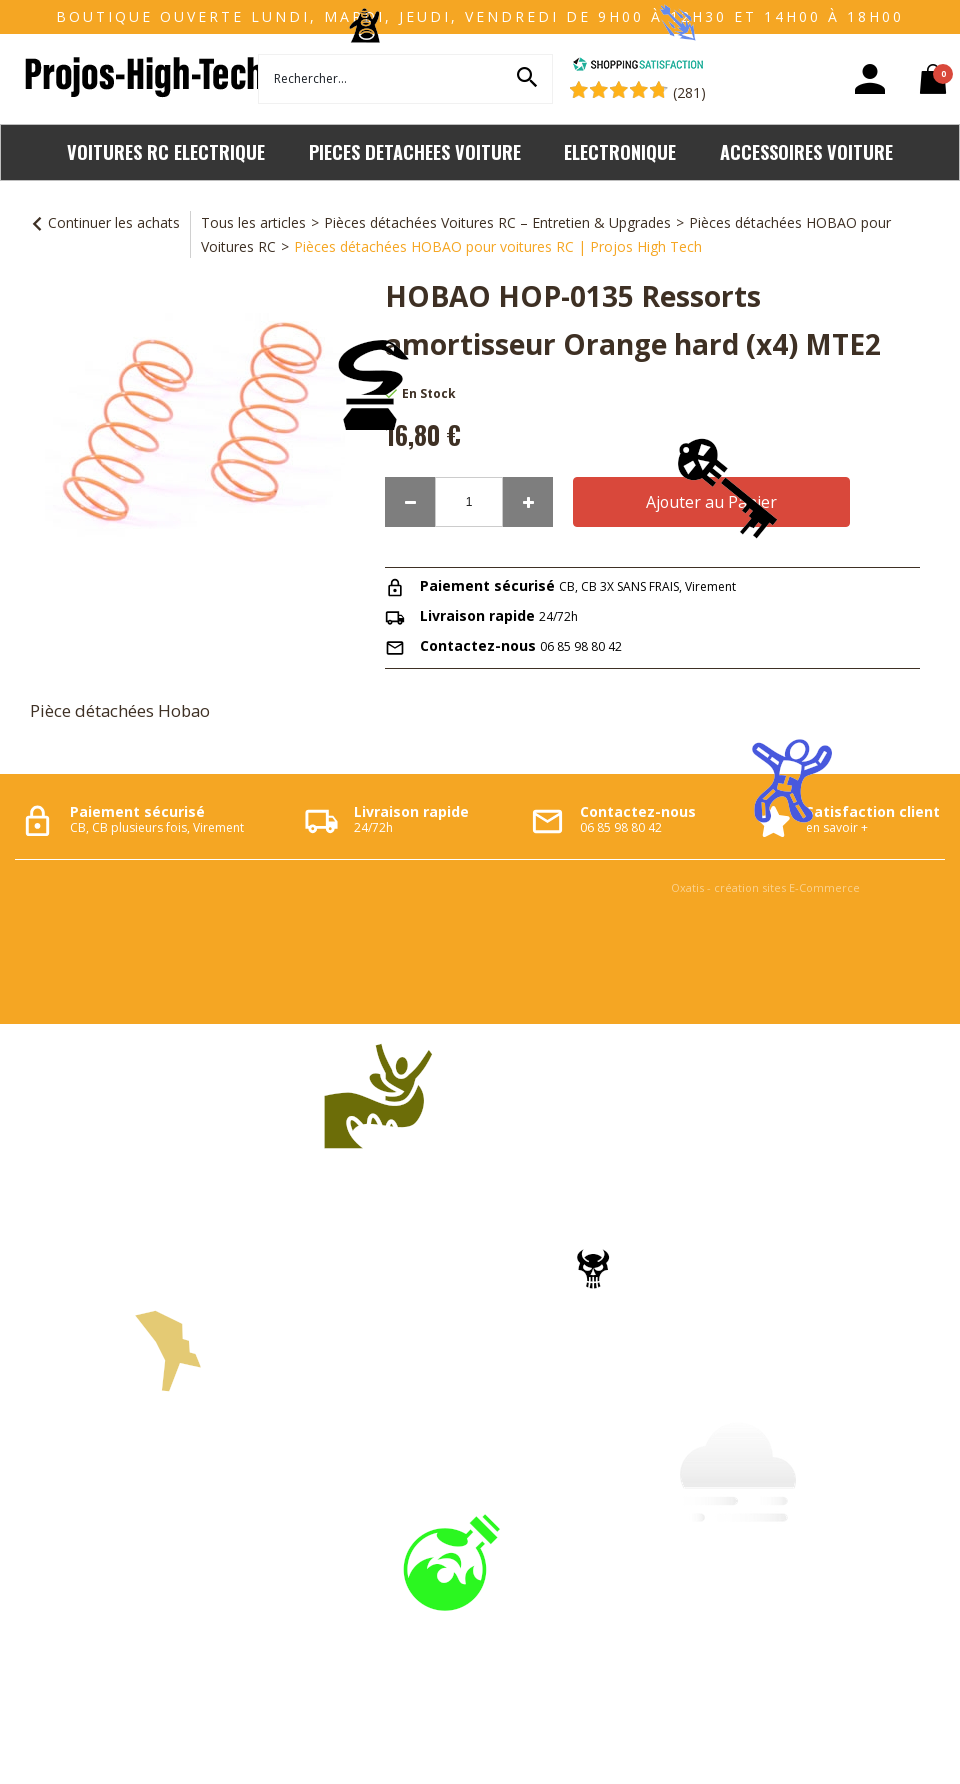 The height and width of the screenshot is (1784, 960). What do you see at coordinates (738, 1472) in the screenshot?
I see `indicates foggy weather conditions` at bounding box center [738, 1472].